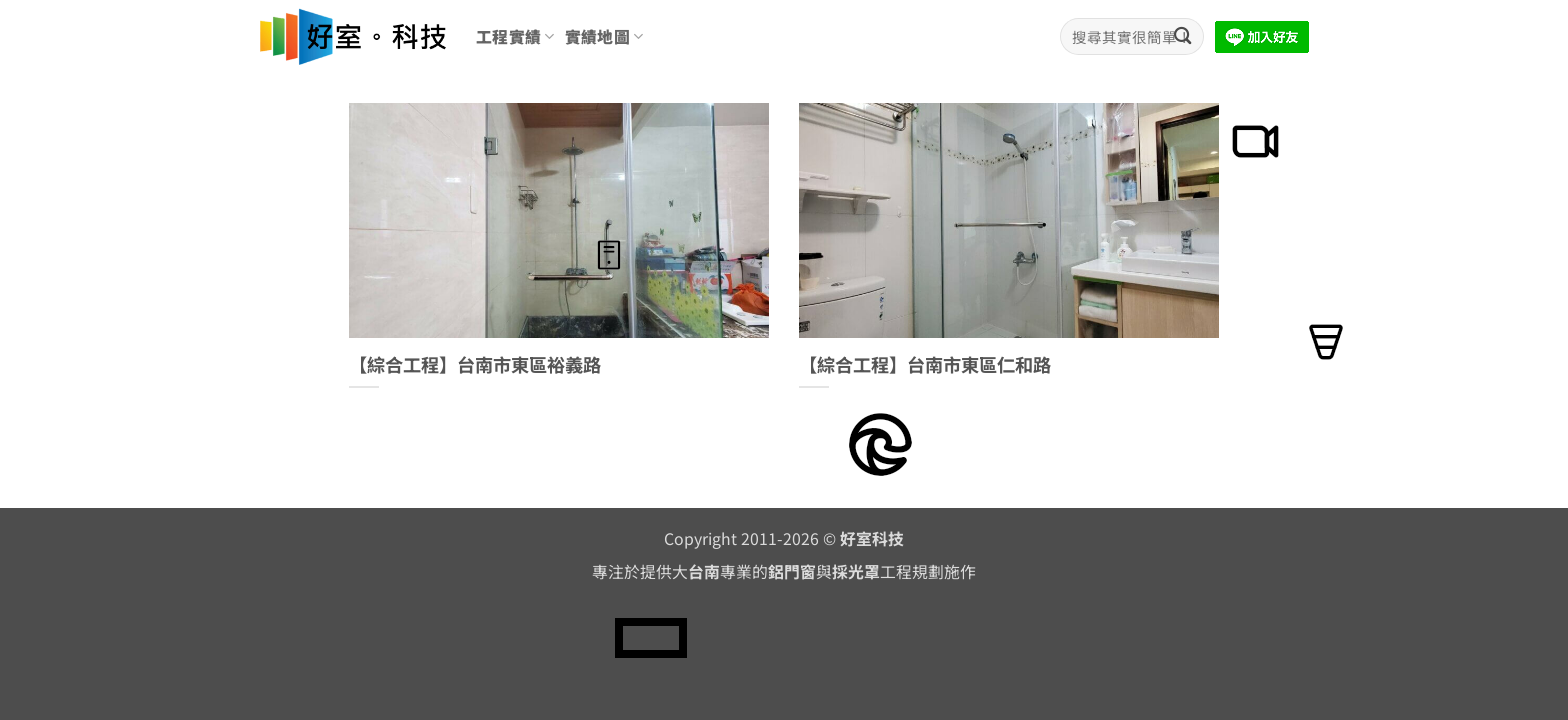  Describe the element at coordinates (880, 444) in the screenshot. I see `open microsoft edge browser` at that location.